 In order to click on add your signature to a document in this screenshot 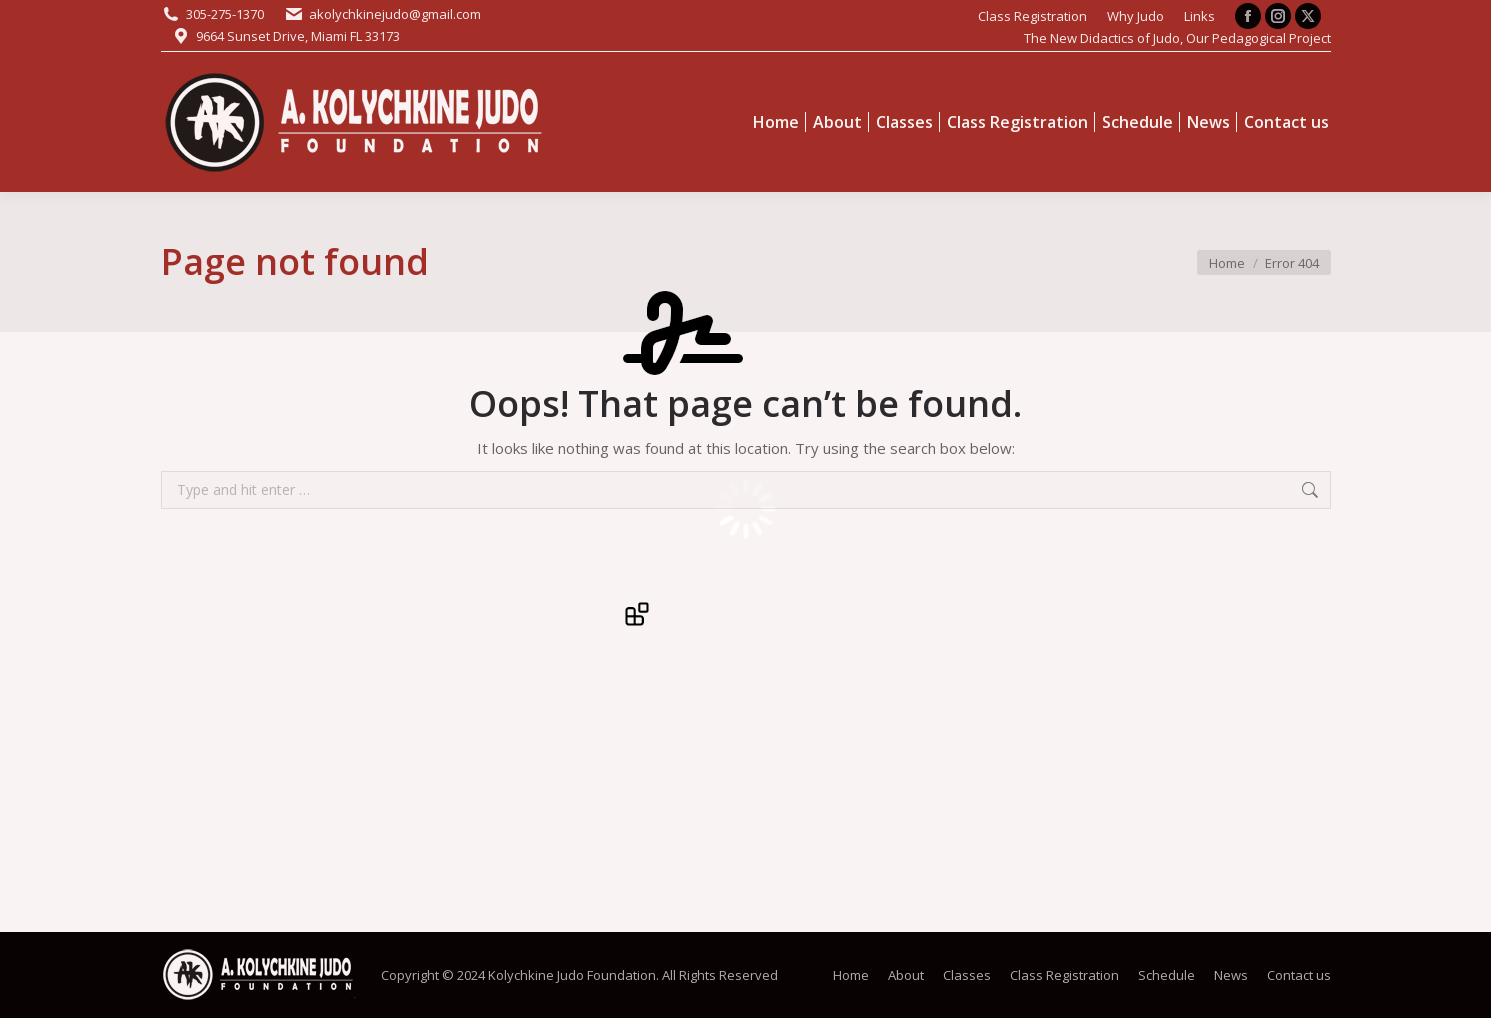, I will do `click(683, 333)`.